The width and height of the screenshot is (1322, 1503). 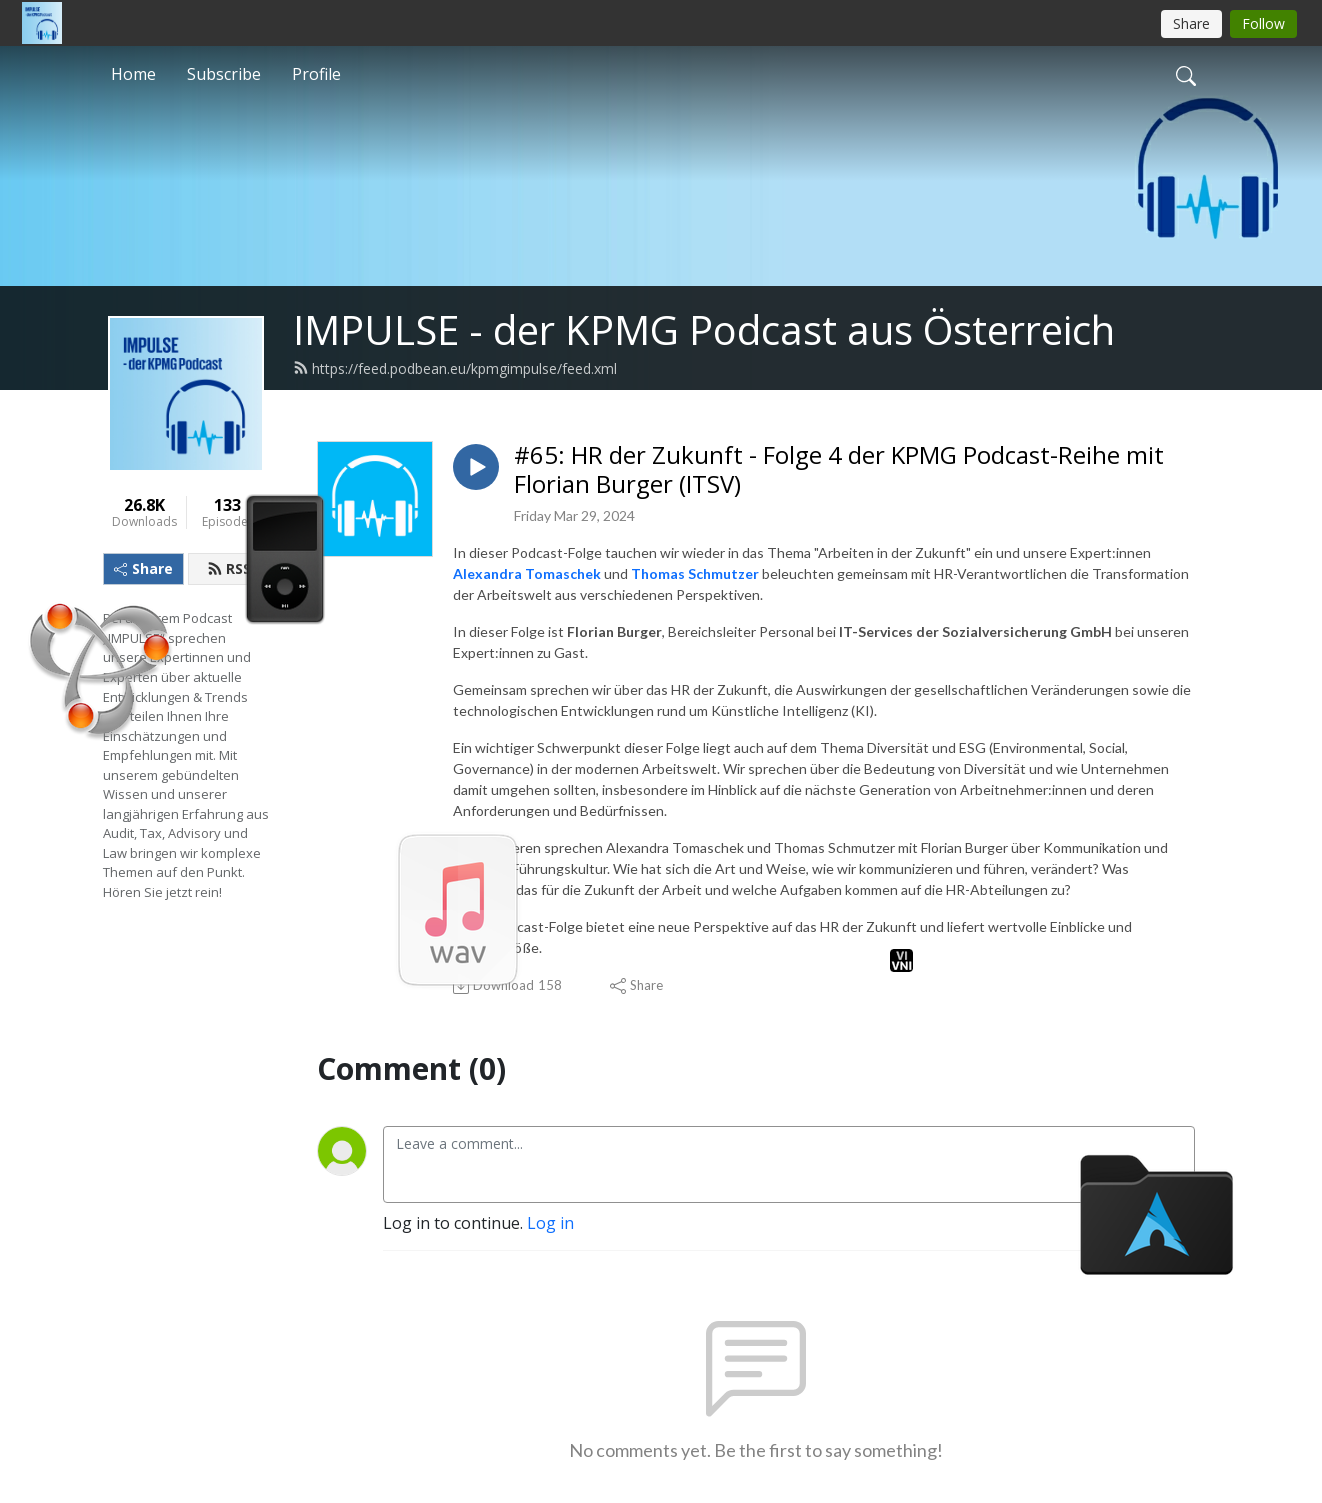 I want to click on iPod classic device icon, so click(x=285, y=559).